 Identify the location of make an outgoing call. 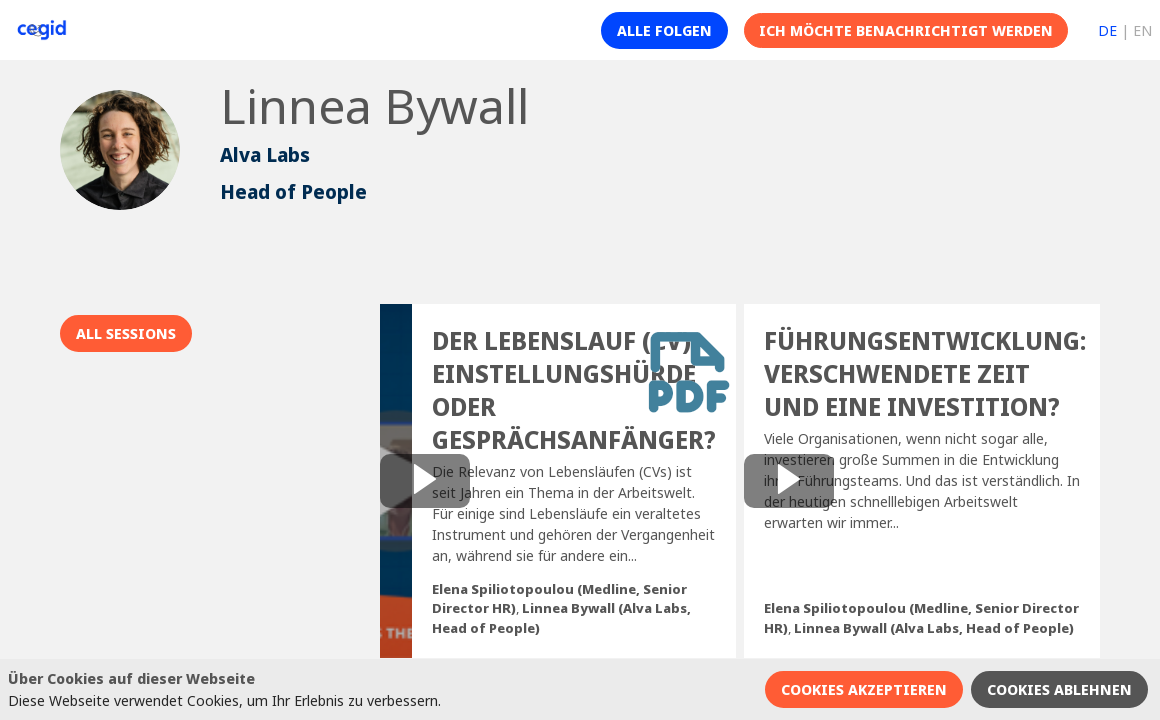
(36, 30).